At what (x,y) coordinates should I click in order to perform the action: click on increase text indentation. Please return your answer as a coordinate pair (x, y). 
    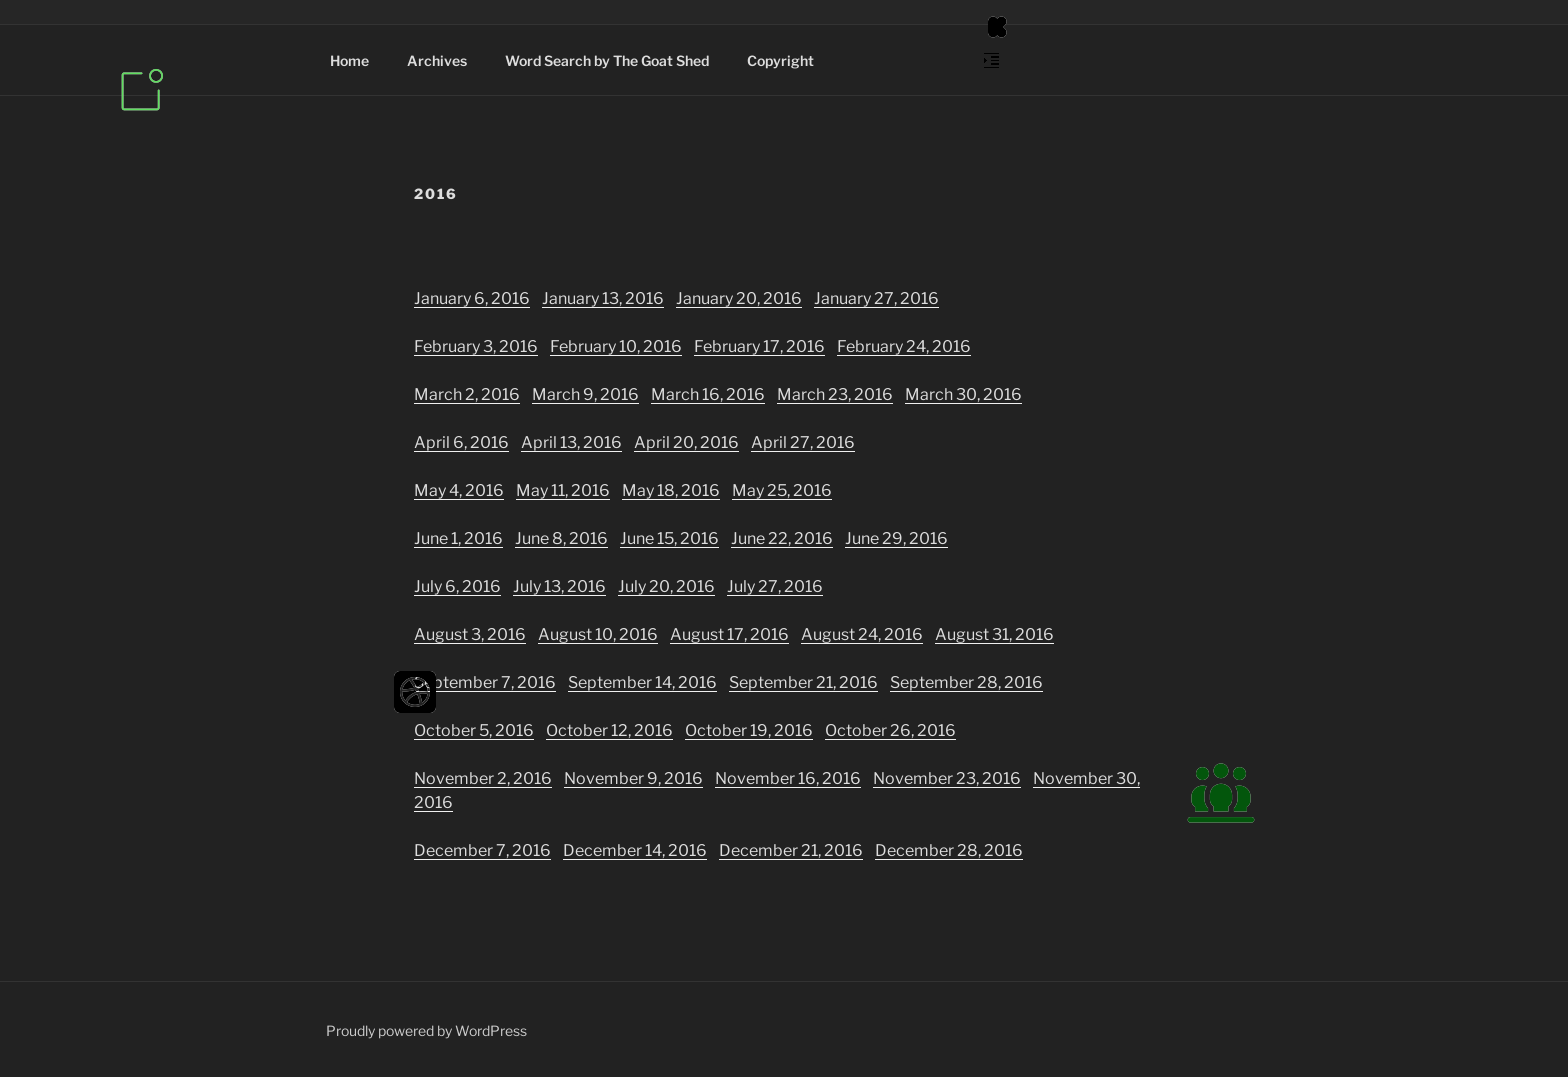
    Looking at the image, I should click on (991, 60).